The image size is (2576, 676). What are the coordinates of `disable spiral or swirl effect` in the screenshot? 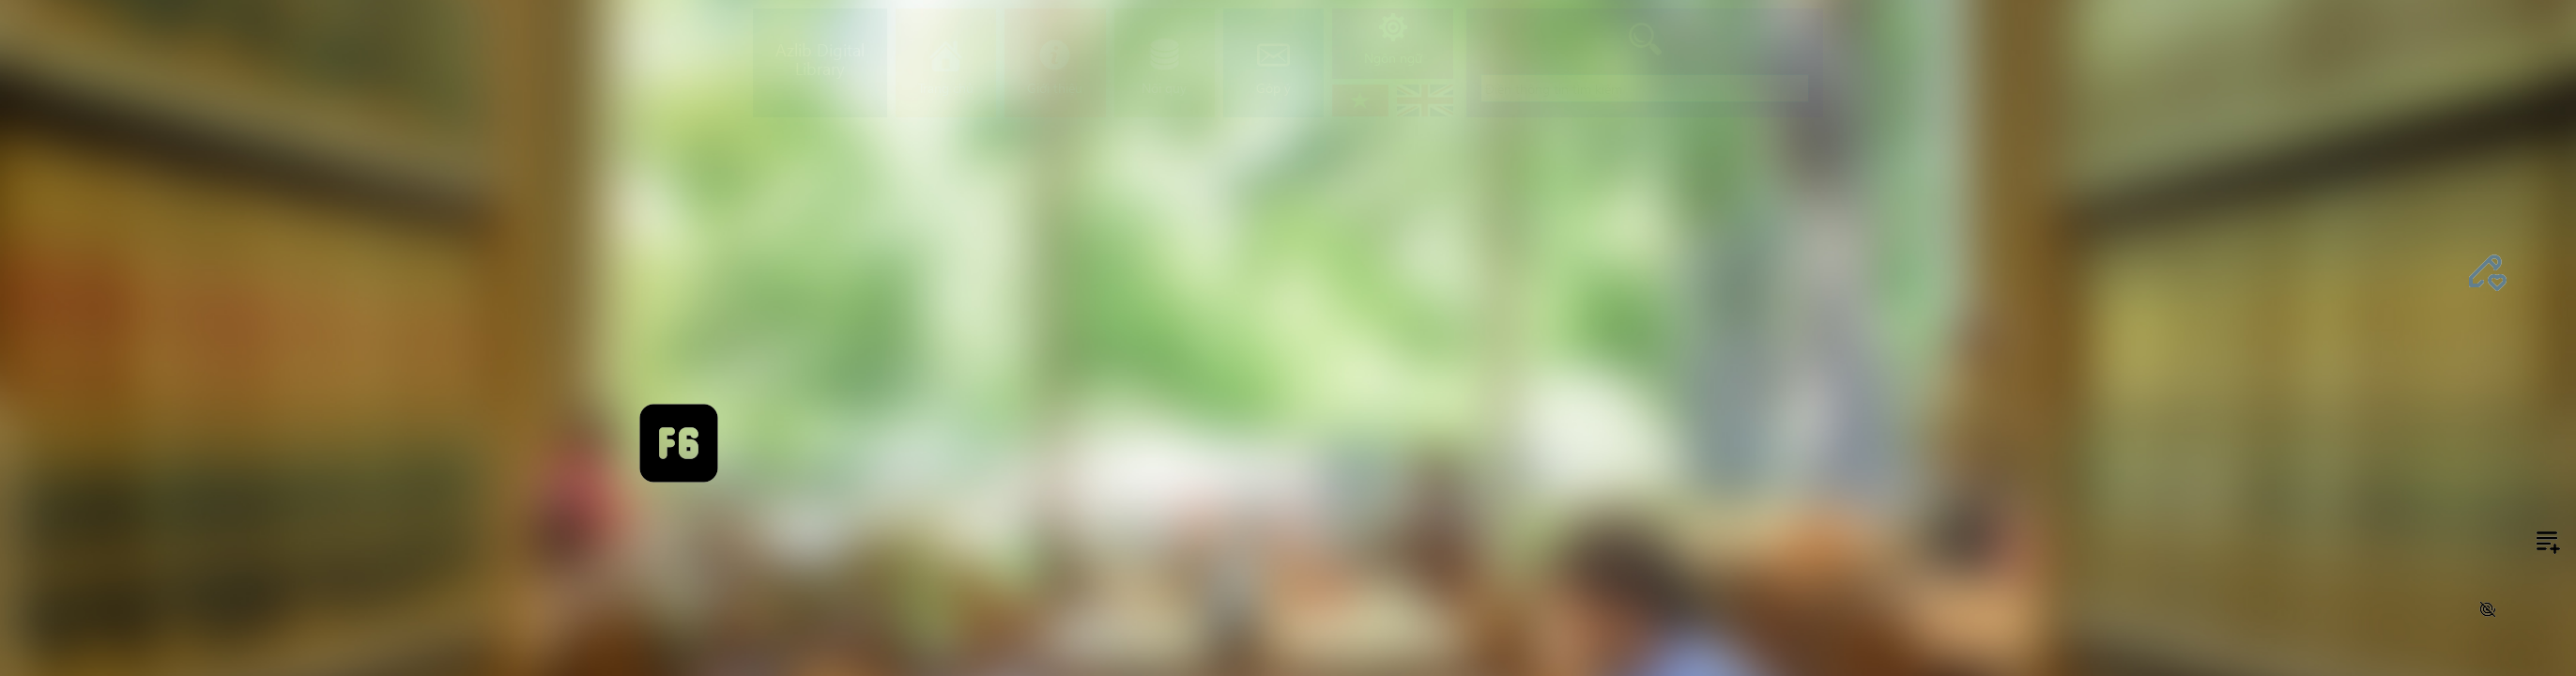 It's located at (2488, 609).